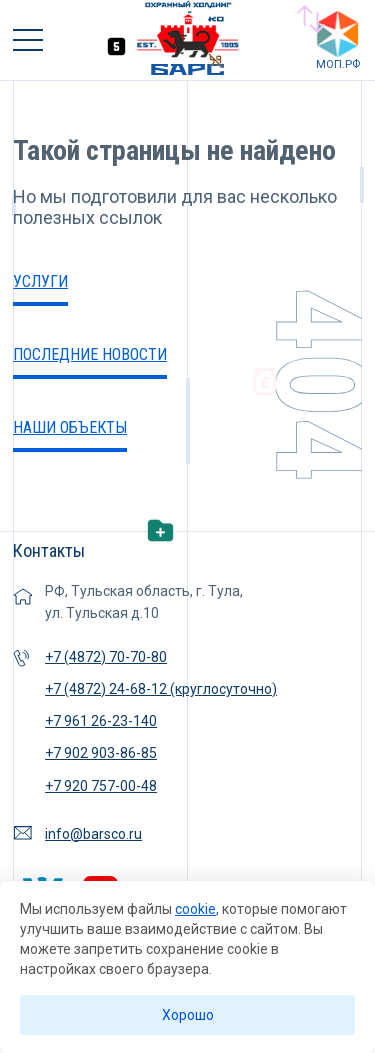 The width and height of the screenshot is (375, 1053). I want to click on donate or tip in pounds, so click(265, 381).